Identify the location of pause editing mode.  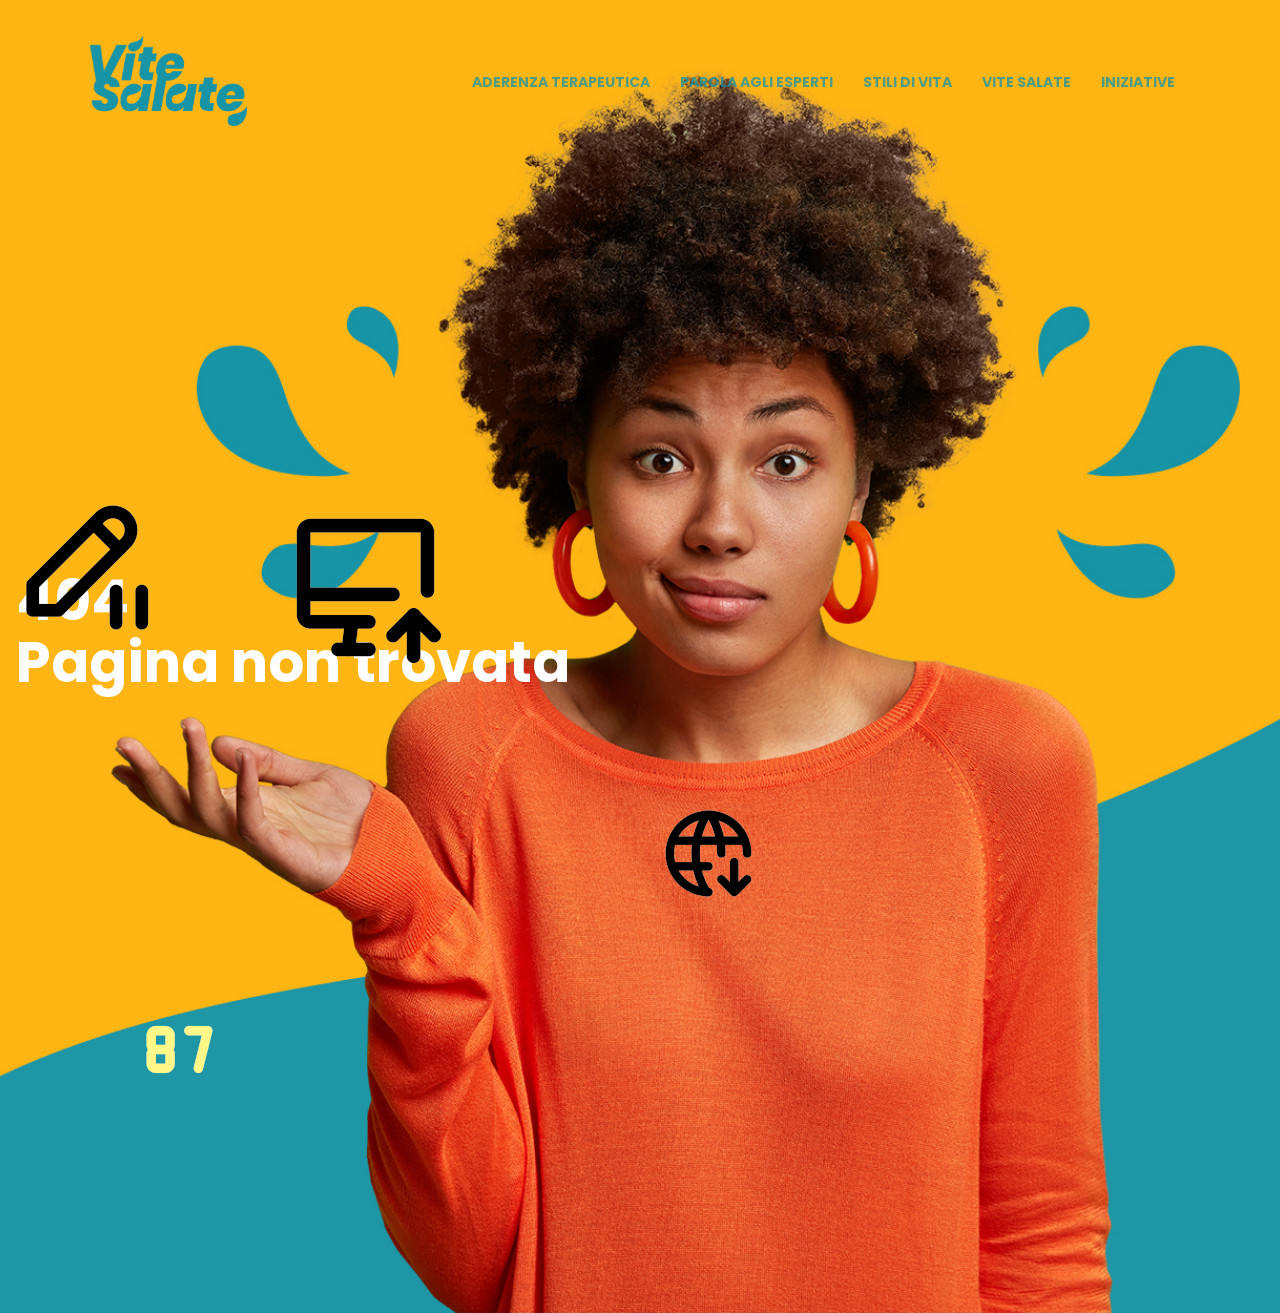
(84, 559).